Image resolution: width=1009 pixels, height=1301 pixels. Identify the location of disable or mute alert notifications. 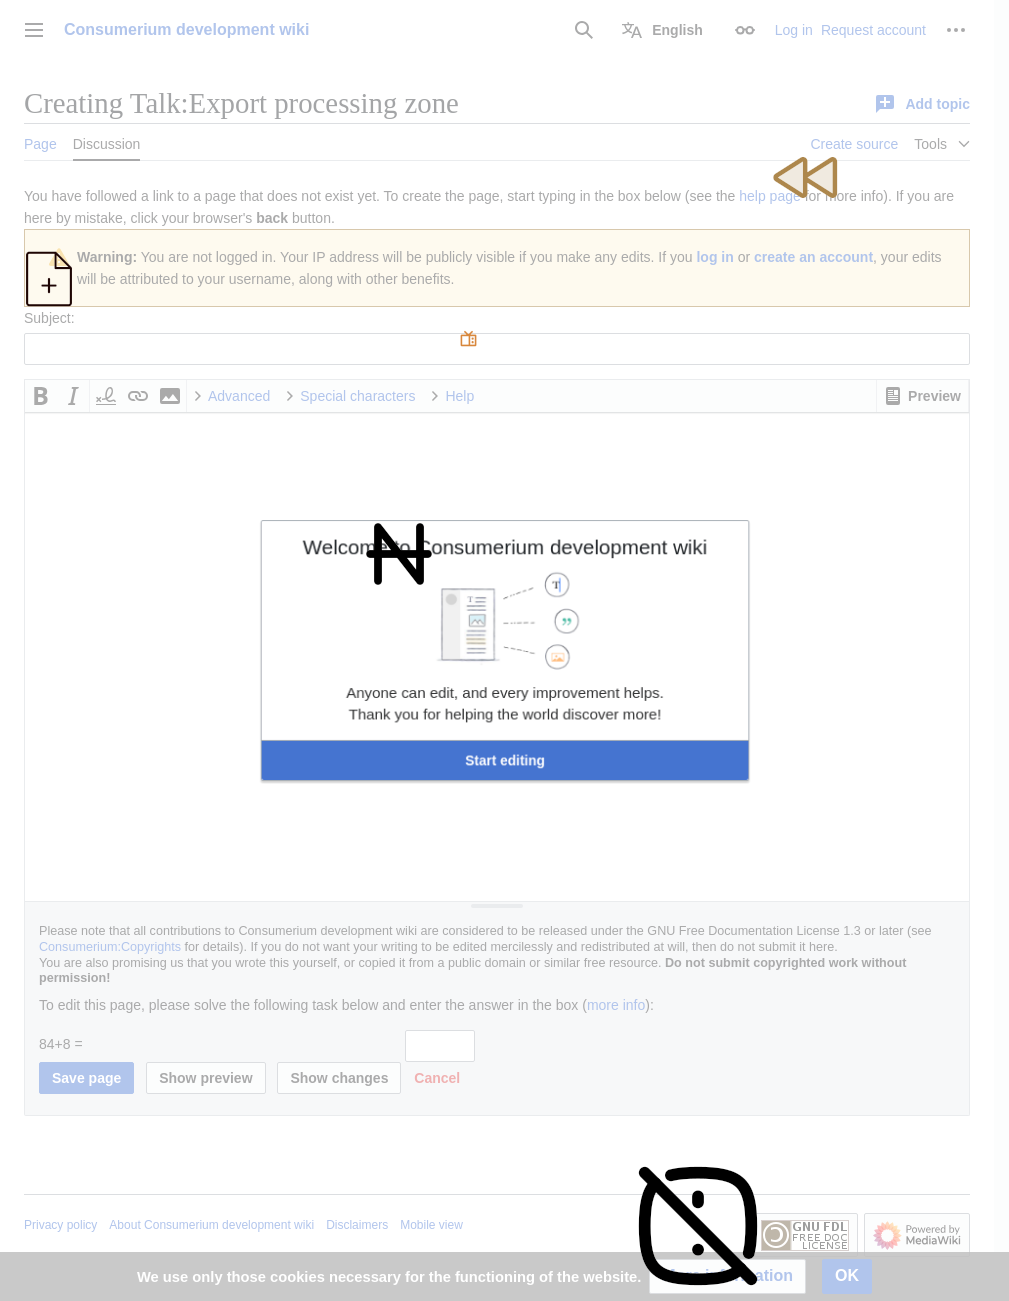
(698, 1226).